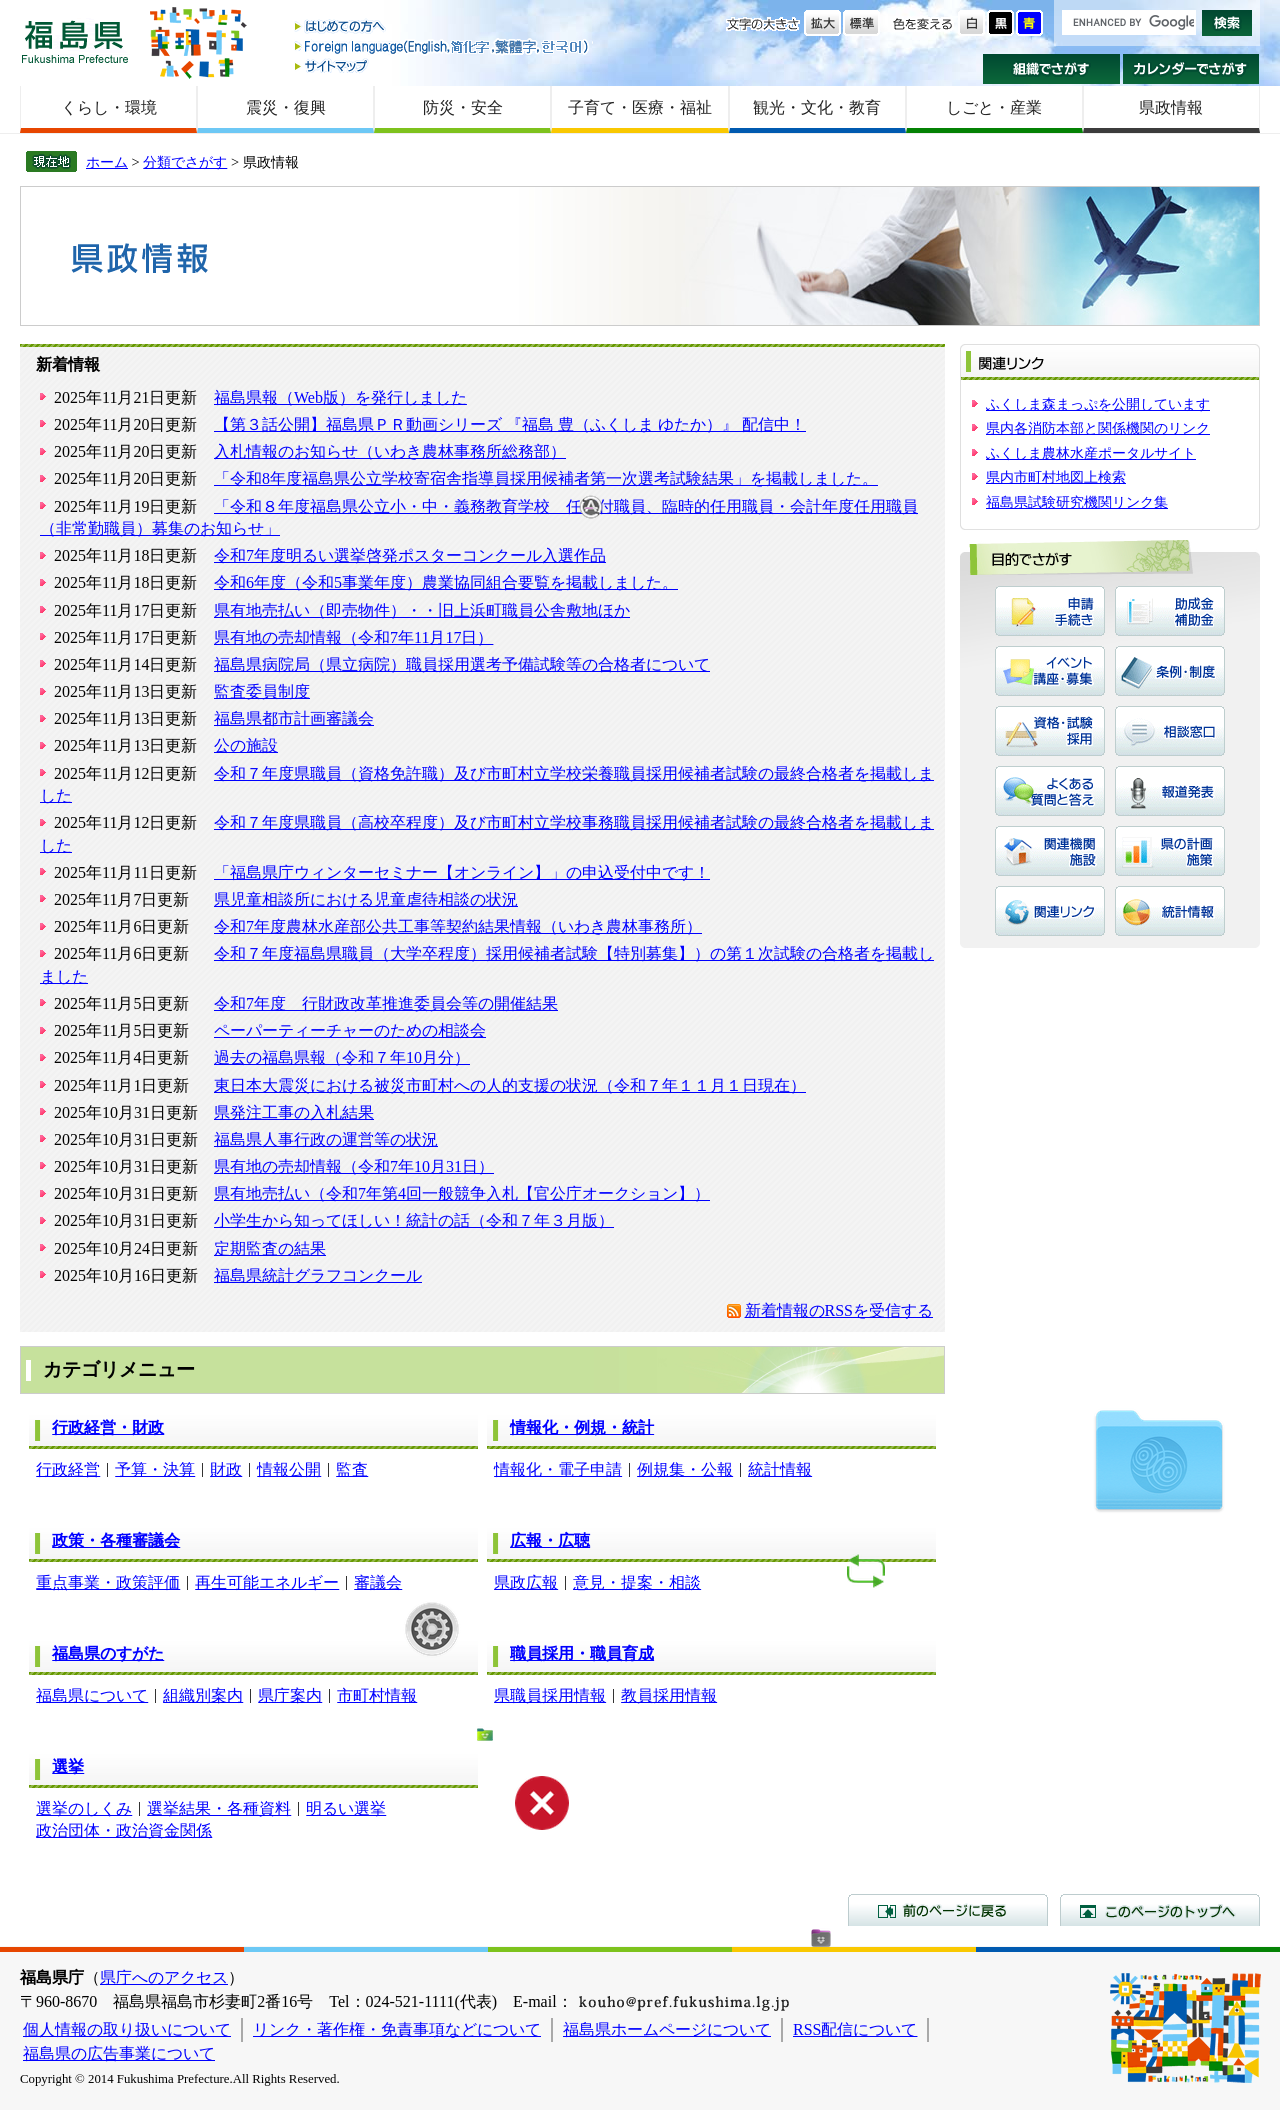 The image size is (1280, 2110). Describe the element at coordinates (821, 1938) in the screenshot. I see `open dropbox synced folder` at that location.